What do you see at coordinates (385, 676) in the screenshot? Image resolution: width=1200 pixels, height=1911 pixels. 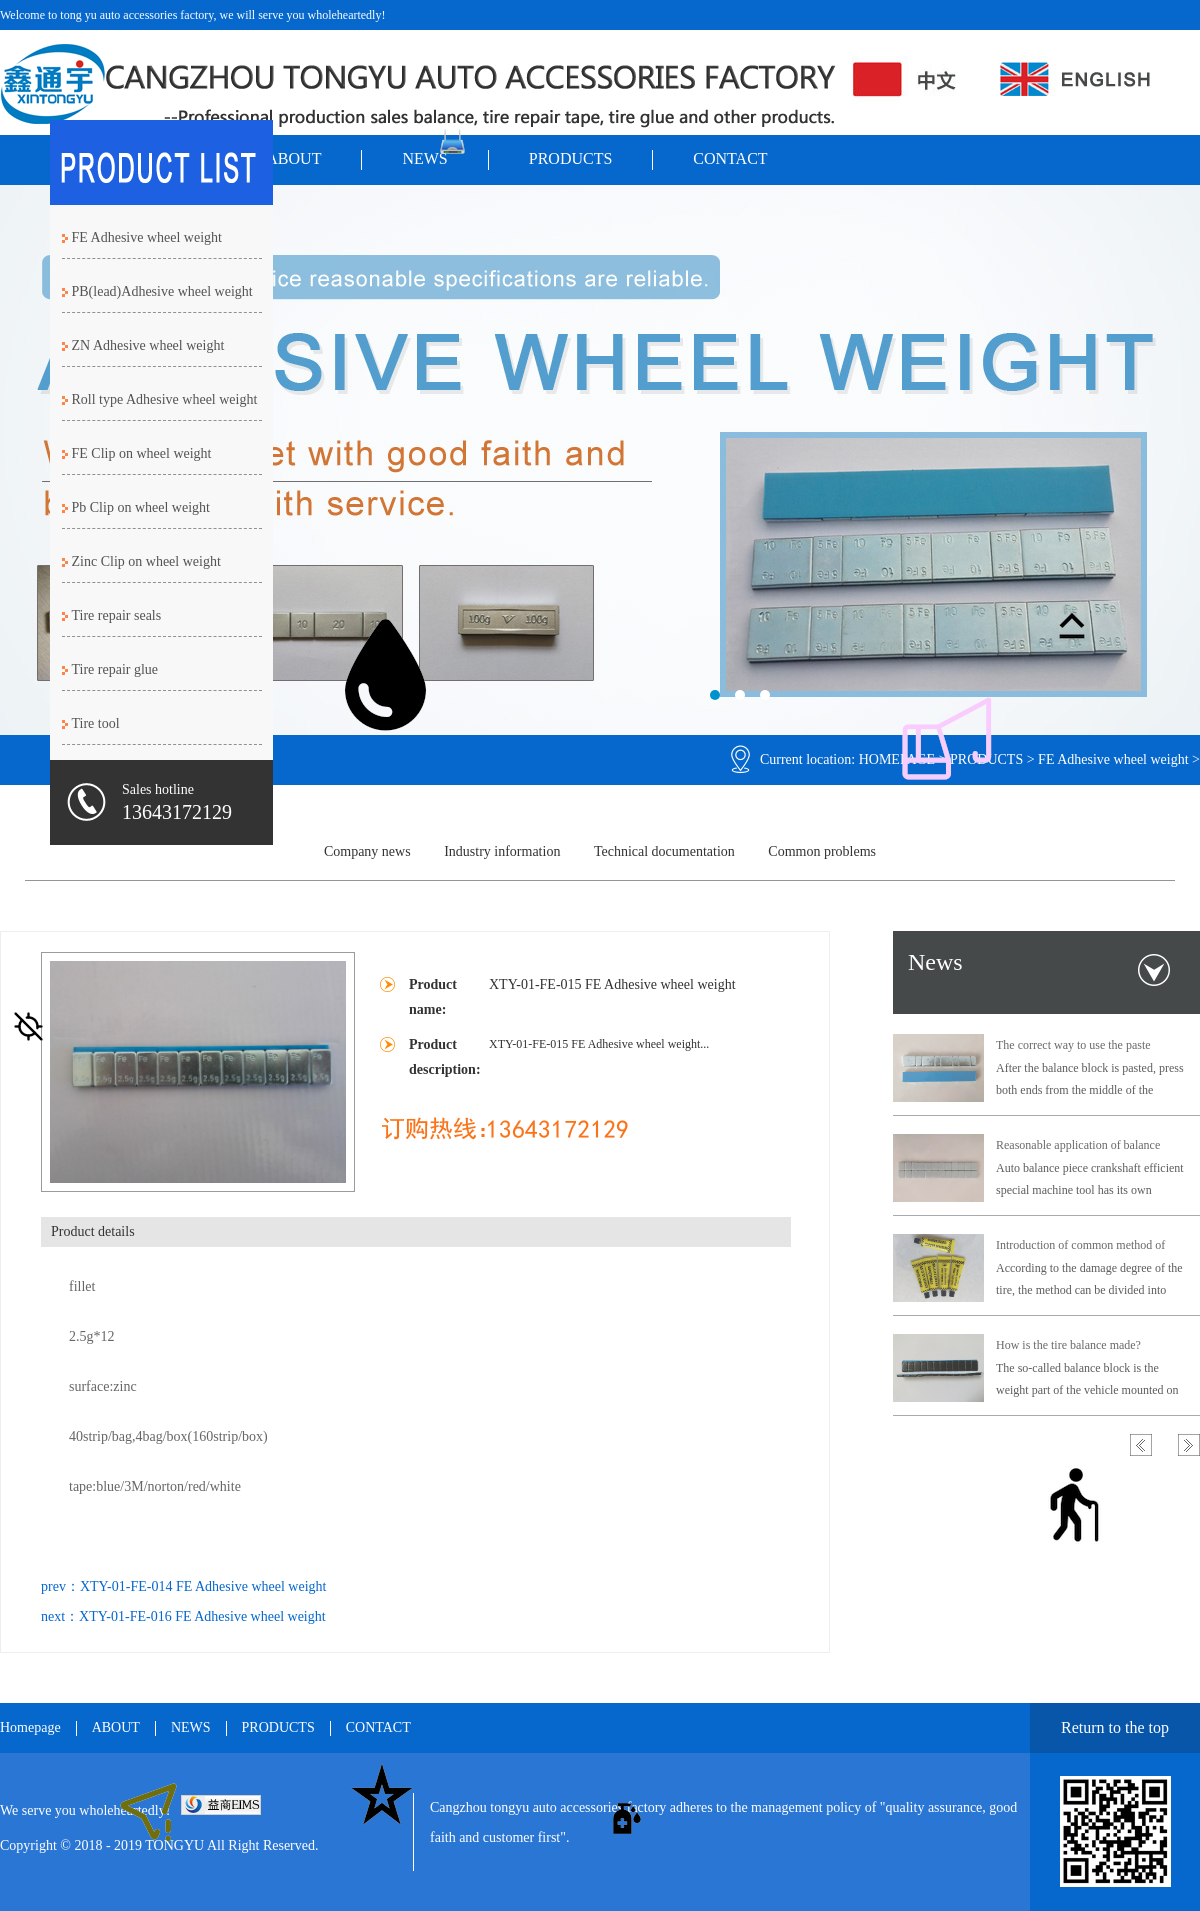 I see `adjust water or hydration settings` at bounding box center [385, 676].